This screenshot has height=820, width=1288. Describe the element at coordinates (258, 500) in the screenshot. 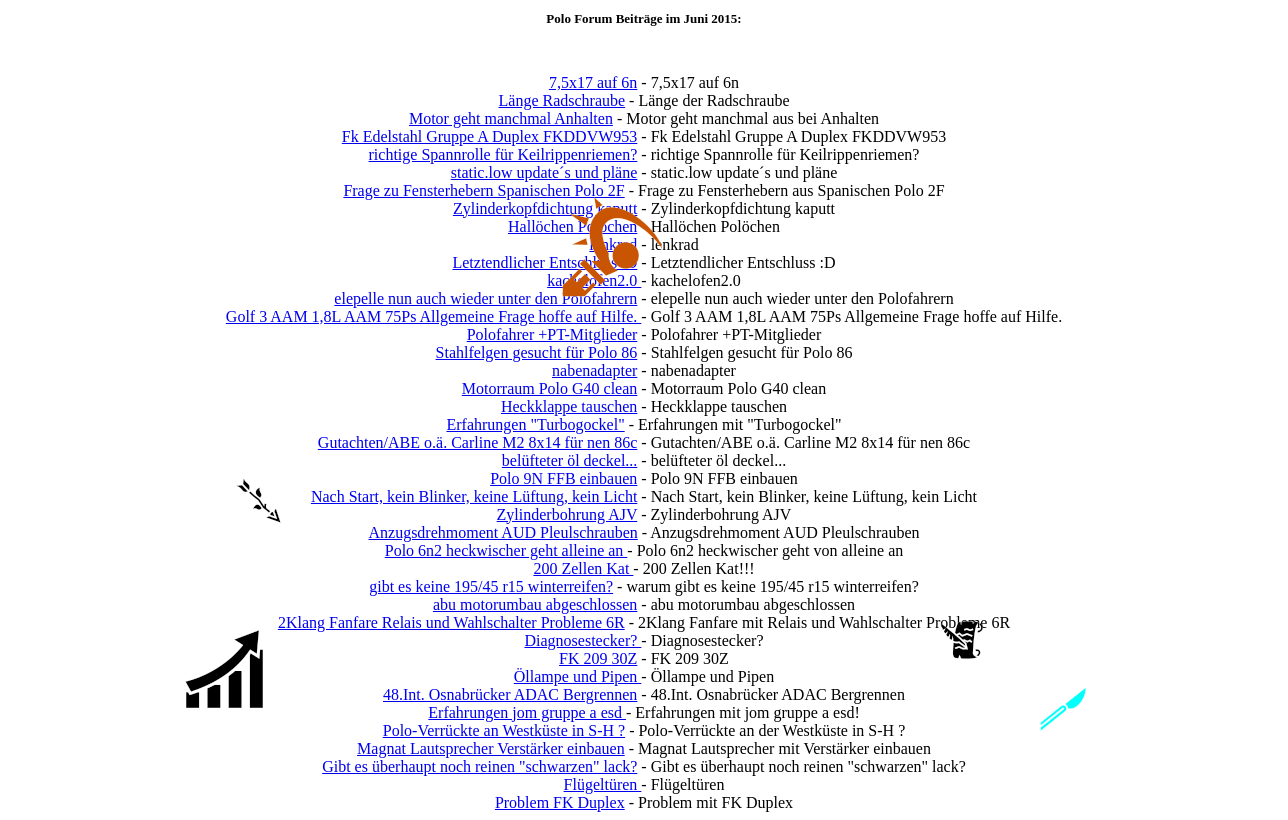

I see `indicates a natural or organic navigation path` at that location.